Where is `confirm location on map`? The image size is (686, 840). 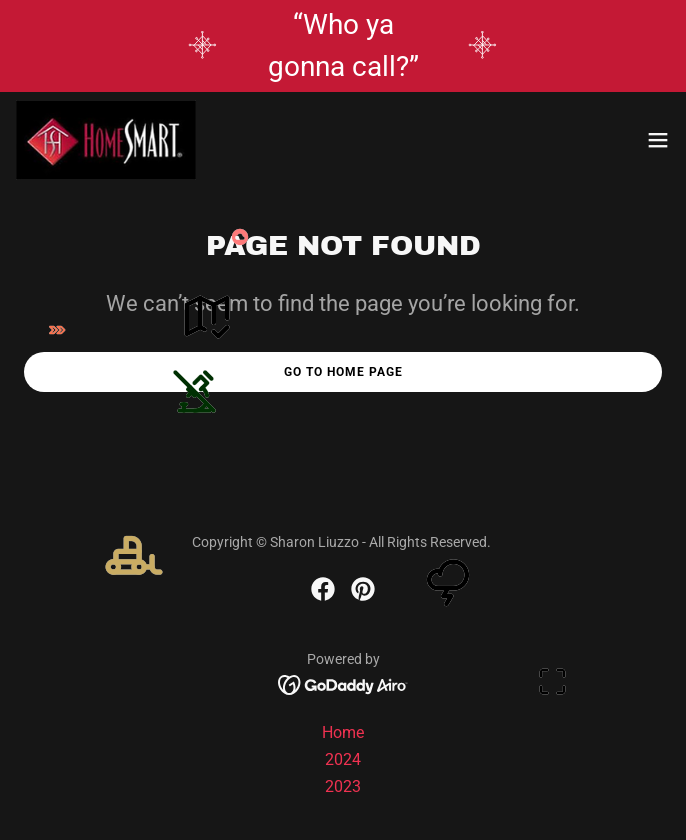 confirm location on map is located at coordinates (207, 316).